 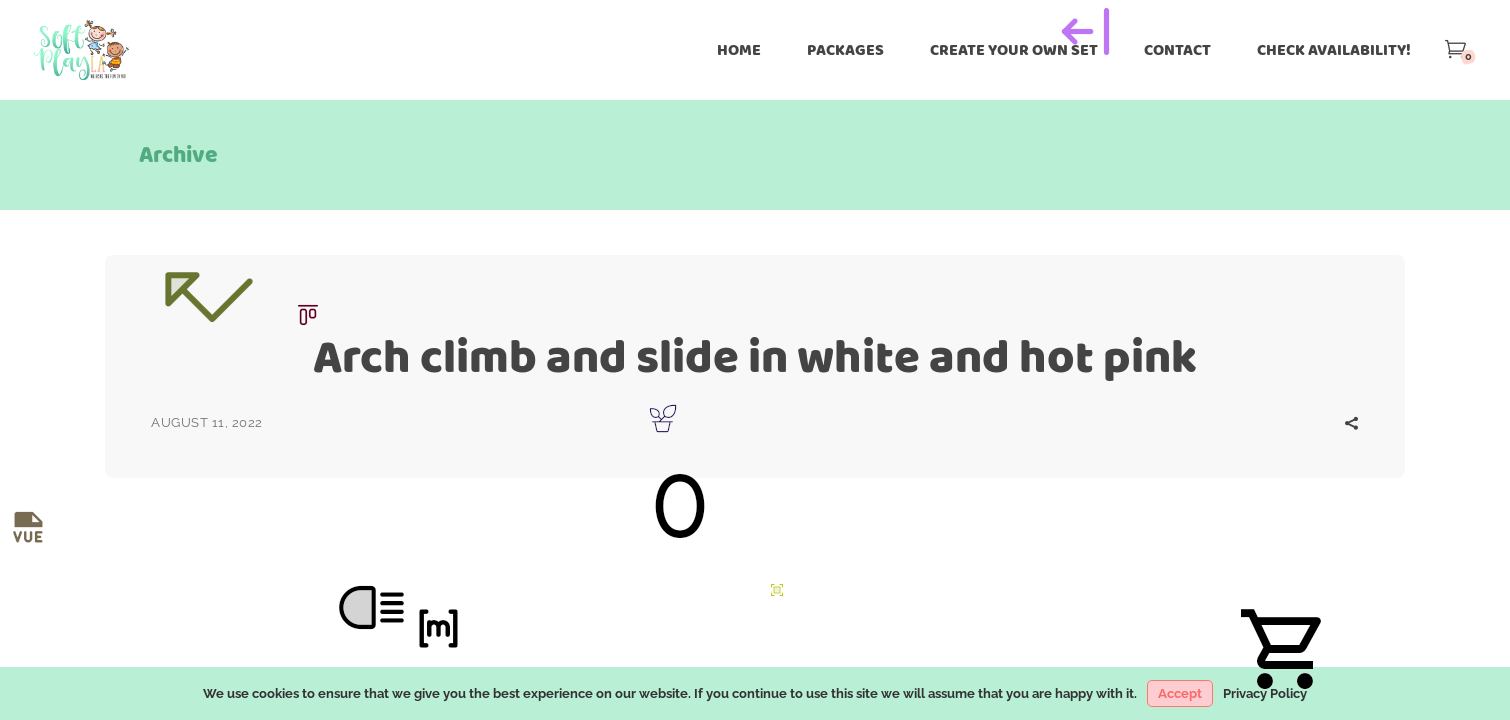 What do you see at coordinates (680, 506) in the screenshot?
I see `indicates zero items or empty count` at bounding box center [680, 506].